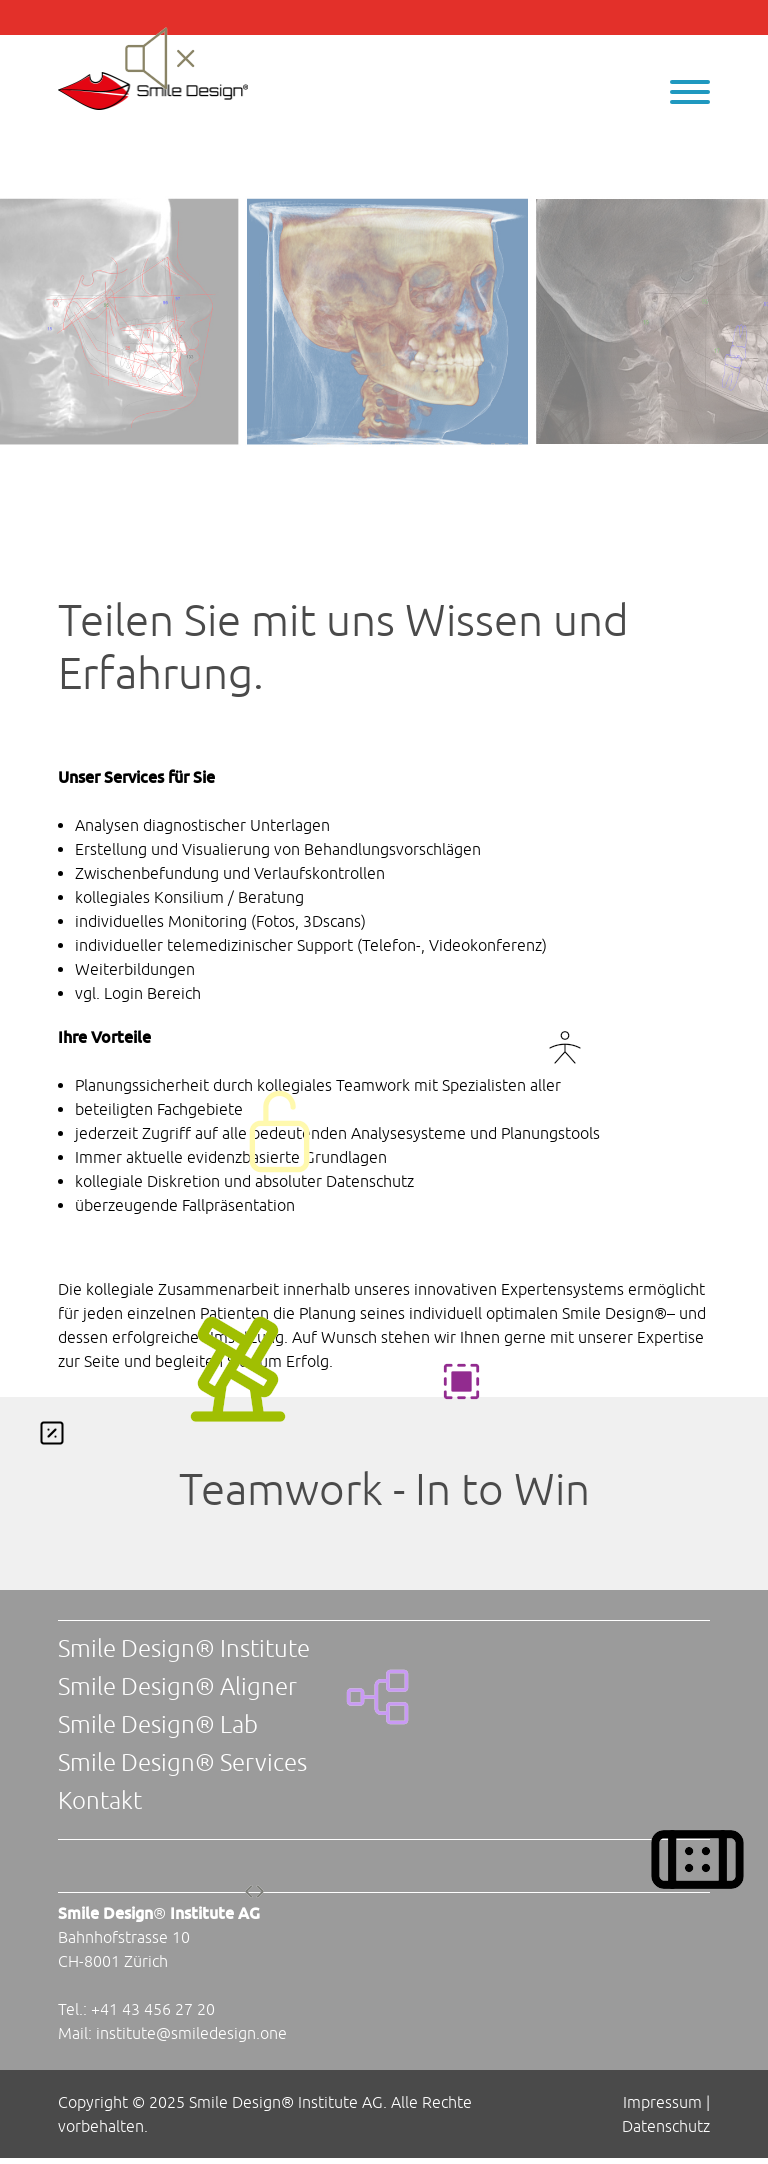  Describe the element at coordinates (254, 1891) in the screenshot. I see `expand or resize content horizontally` at that location.